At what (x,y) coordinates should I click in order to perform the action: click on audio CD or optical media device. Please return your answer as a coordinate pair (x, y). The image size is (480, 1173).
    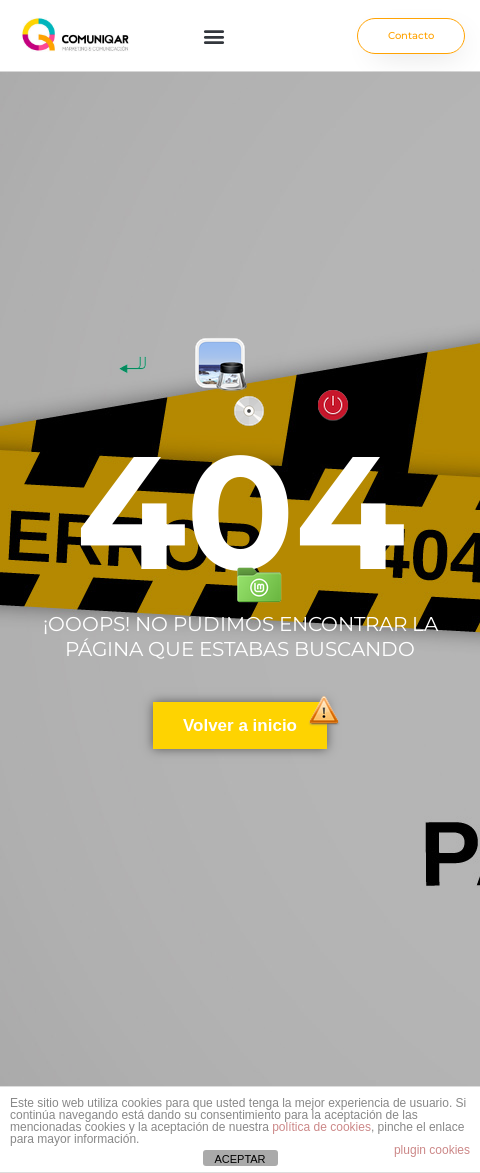
    Looking at the image, I should click on (249, 411).